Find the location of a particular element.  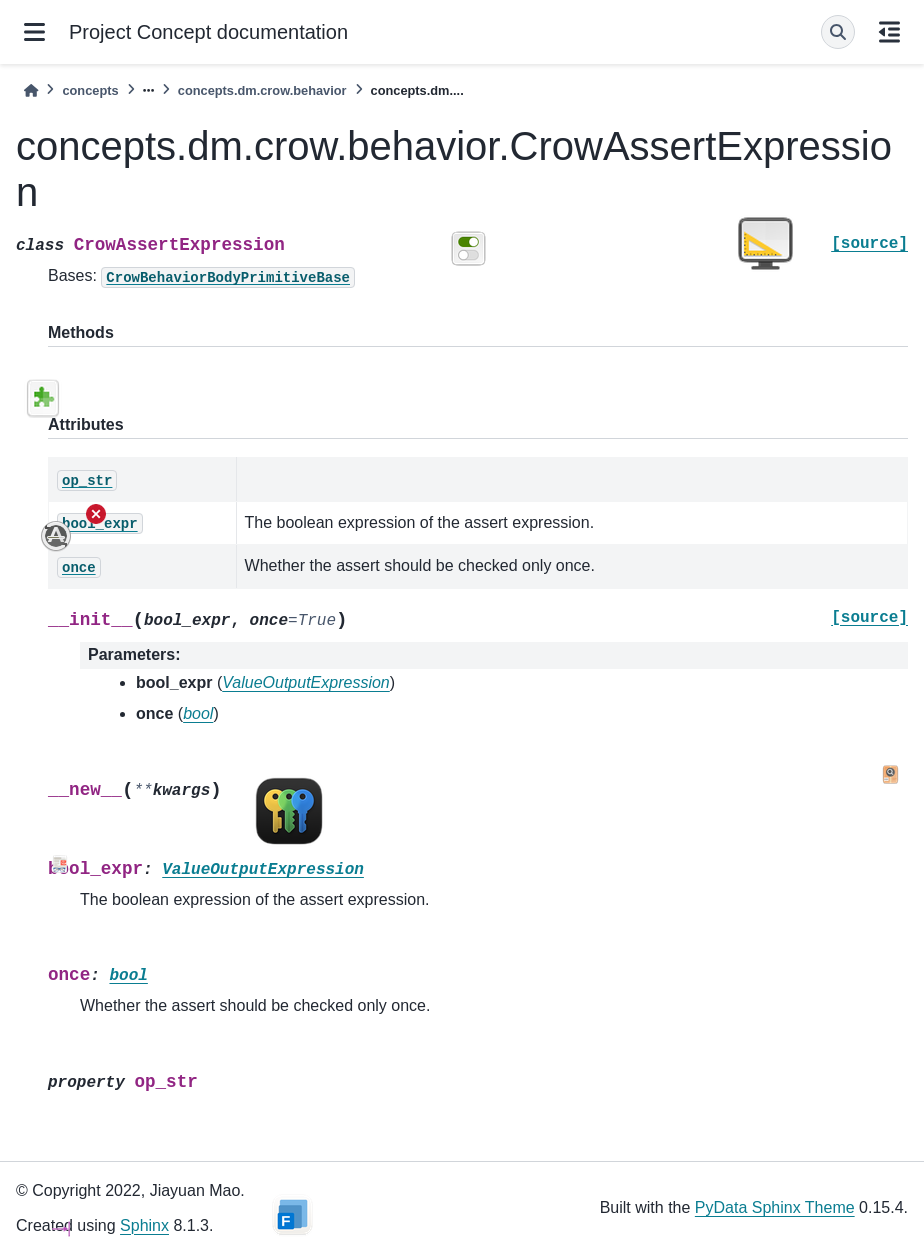

open evince document viewer is located at coordinates (60, 864).